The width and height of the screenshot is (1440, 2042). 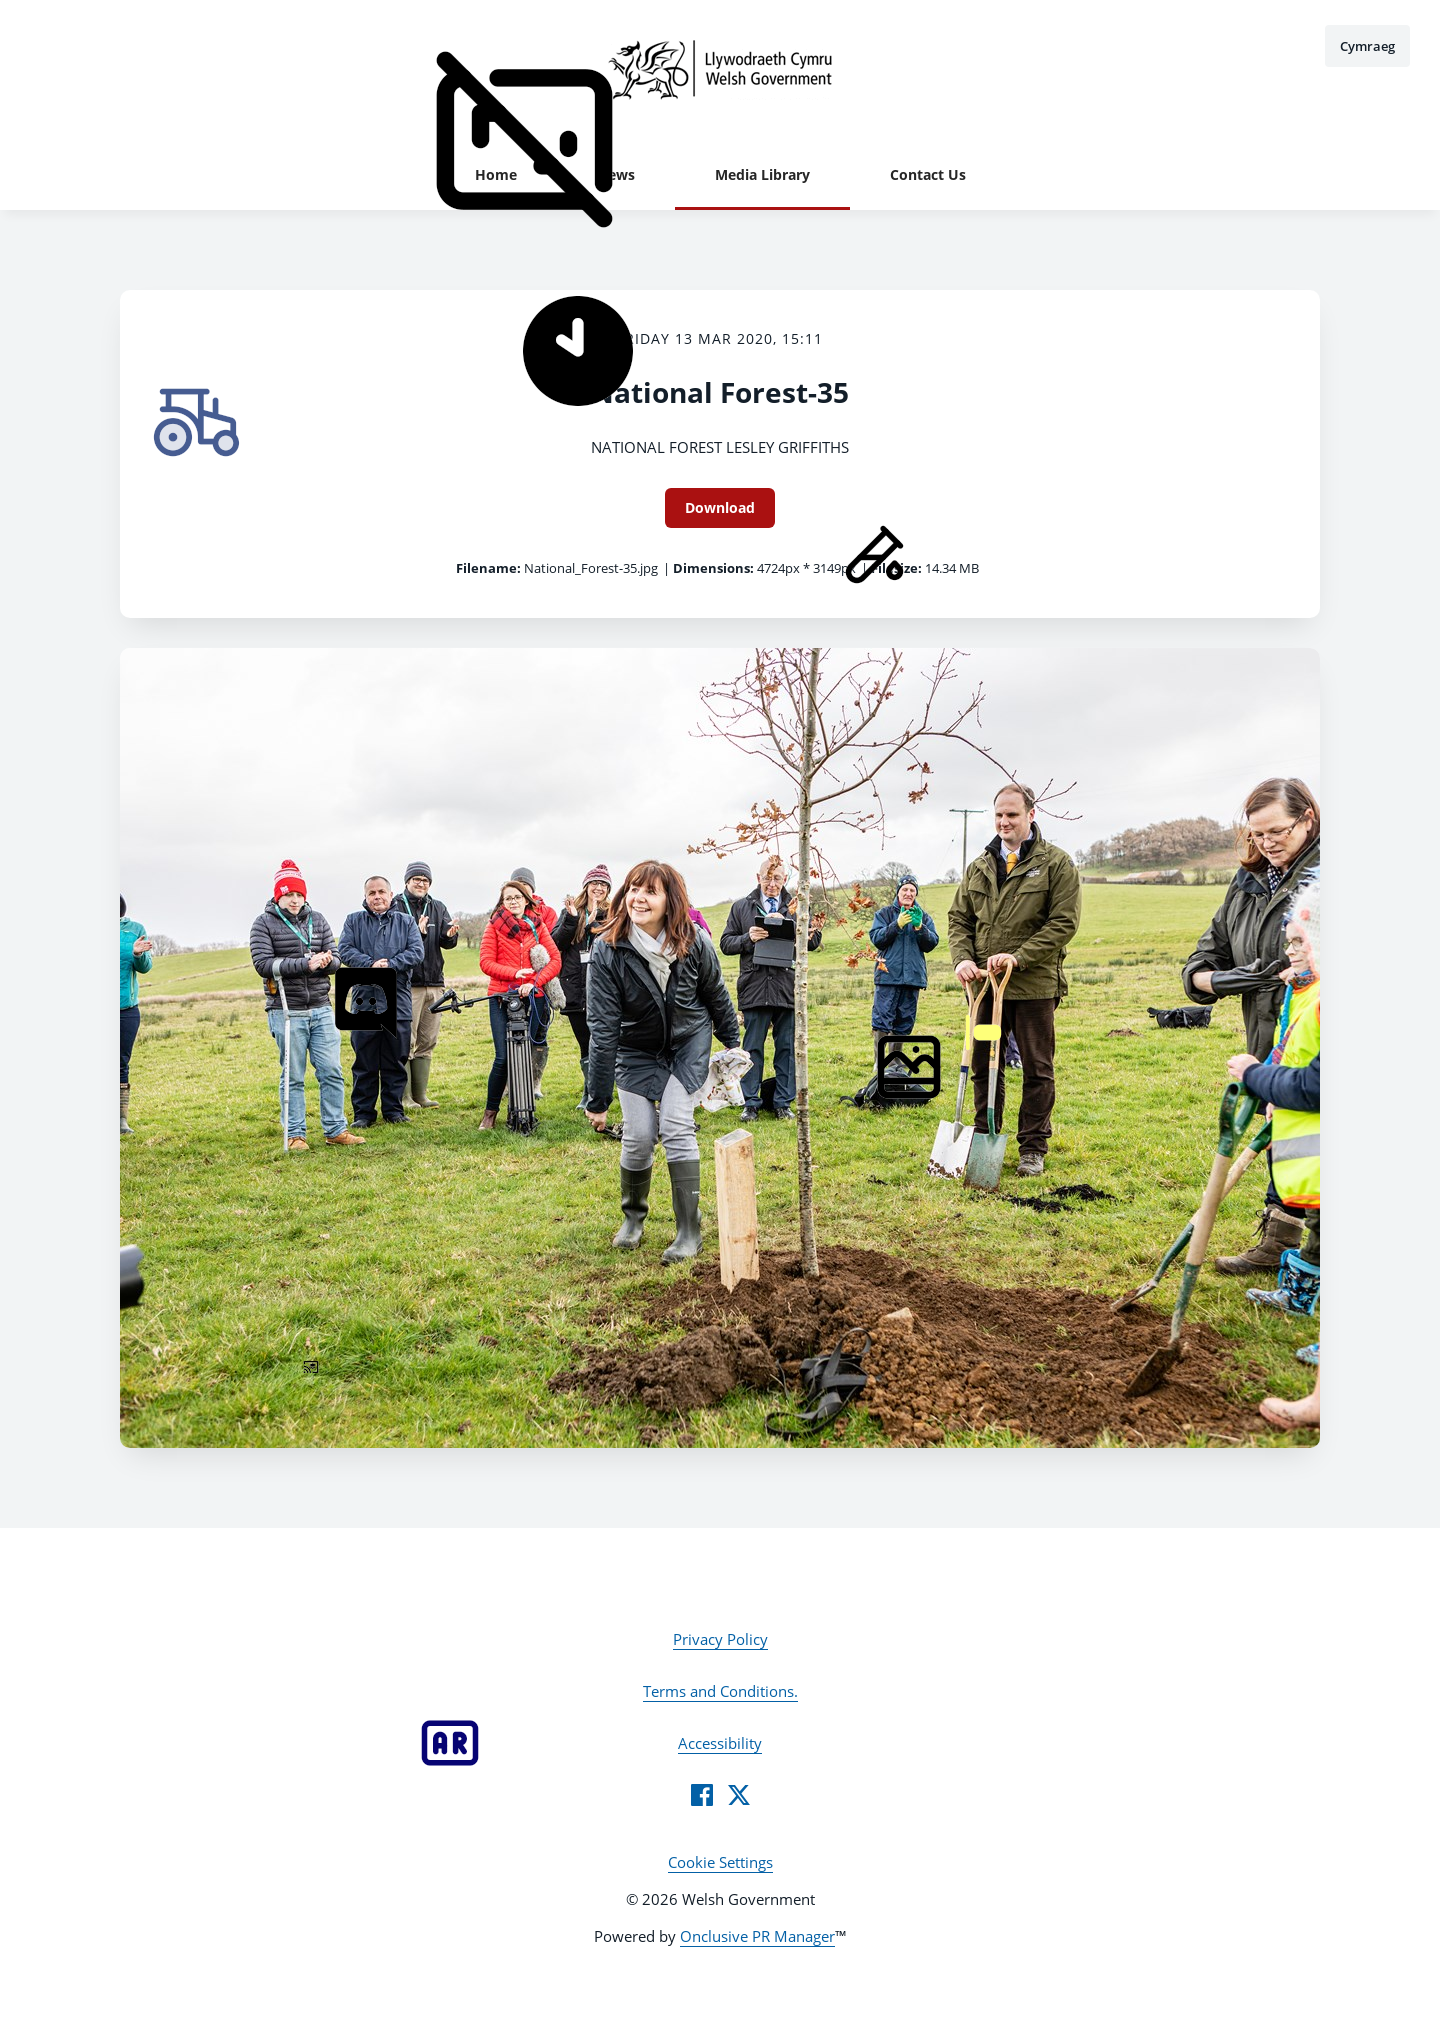 I want to click on view instant photos or polaroid-style images, so click(x=909, y=1067).